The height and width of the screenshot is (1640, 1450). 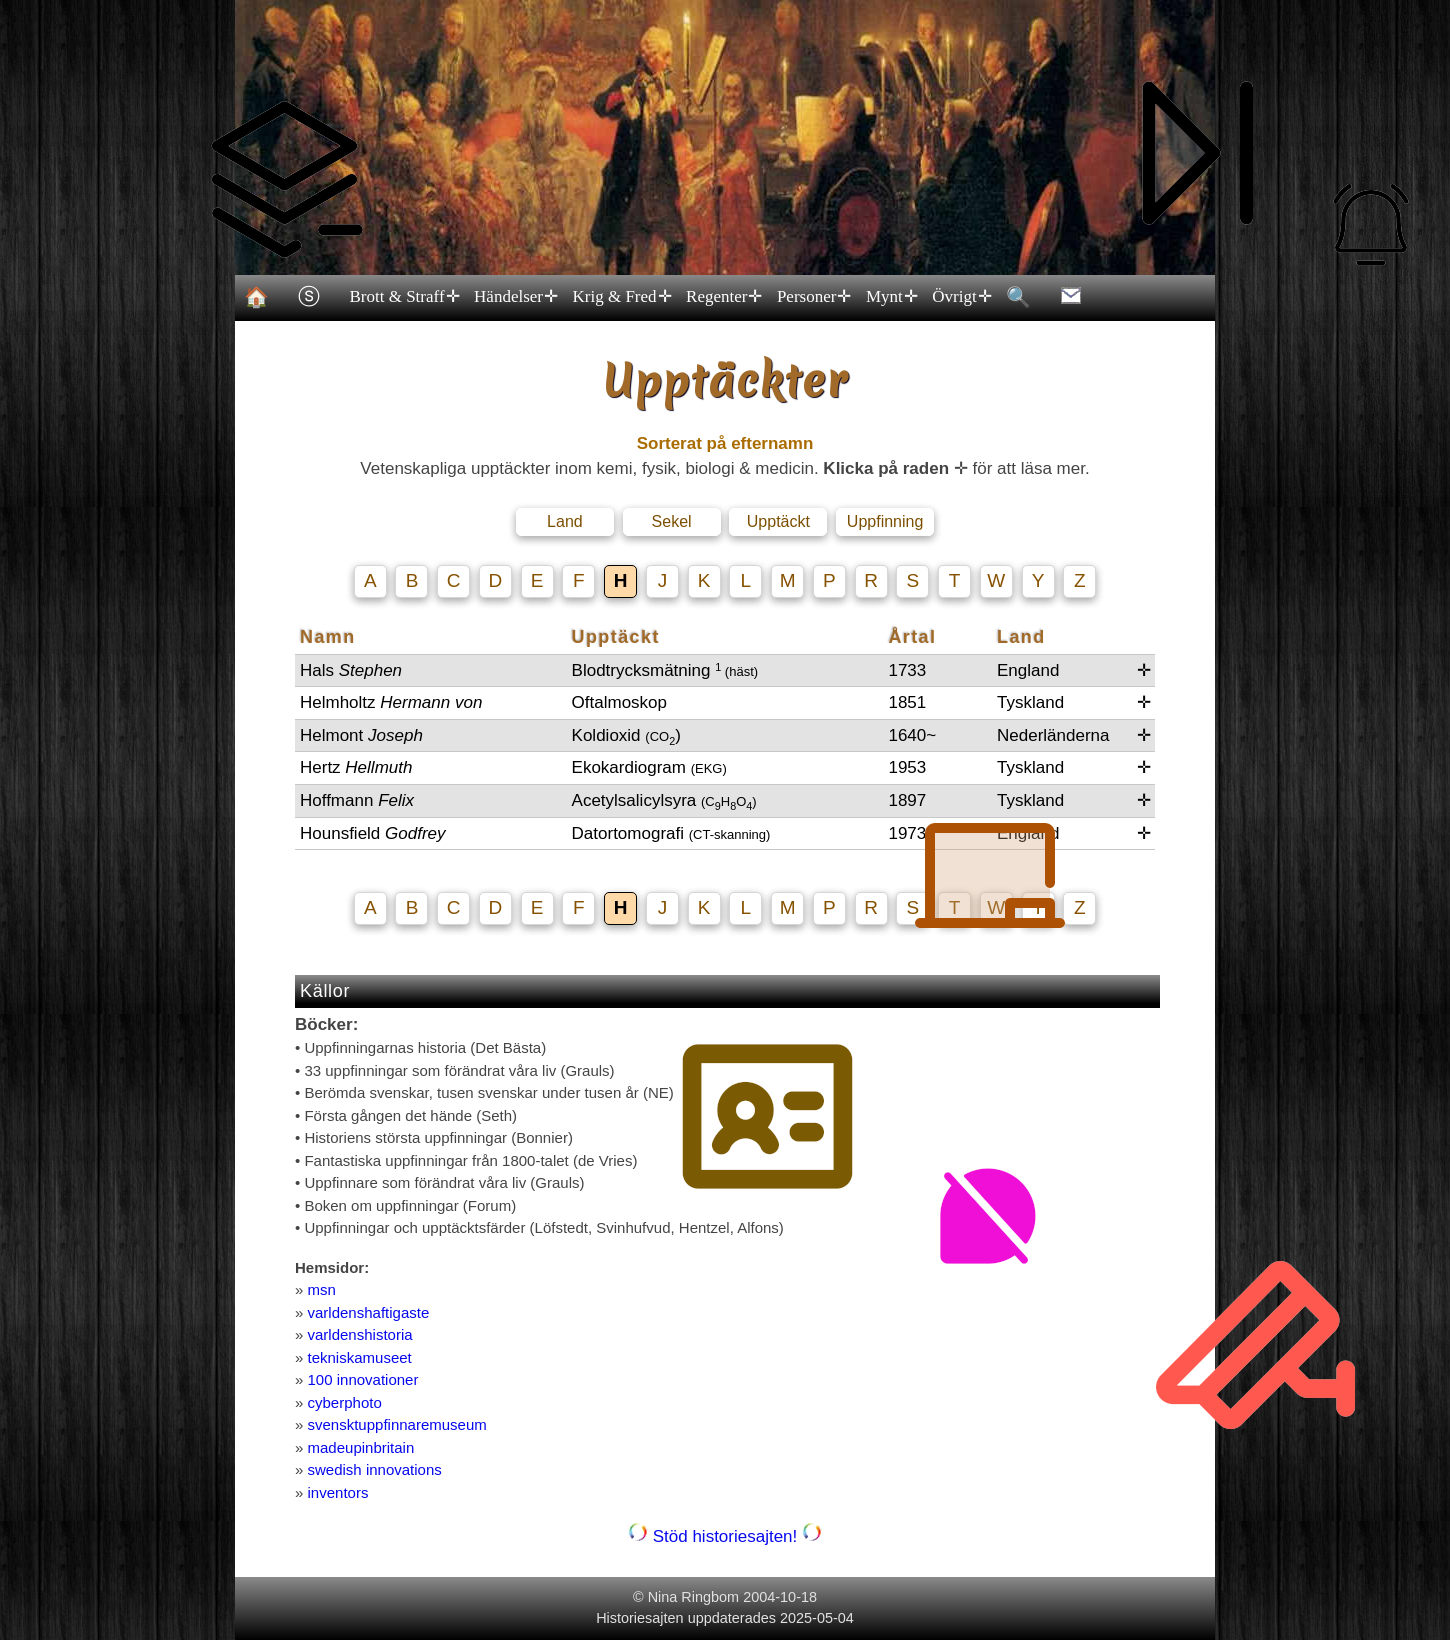 I want to click on access presentation or whiteboard mode, so click(x=990, y=878).